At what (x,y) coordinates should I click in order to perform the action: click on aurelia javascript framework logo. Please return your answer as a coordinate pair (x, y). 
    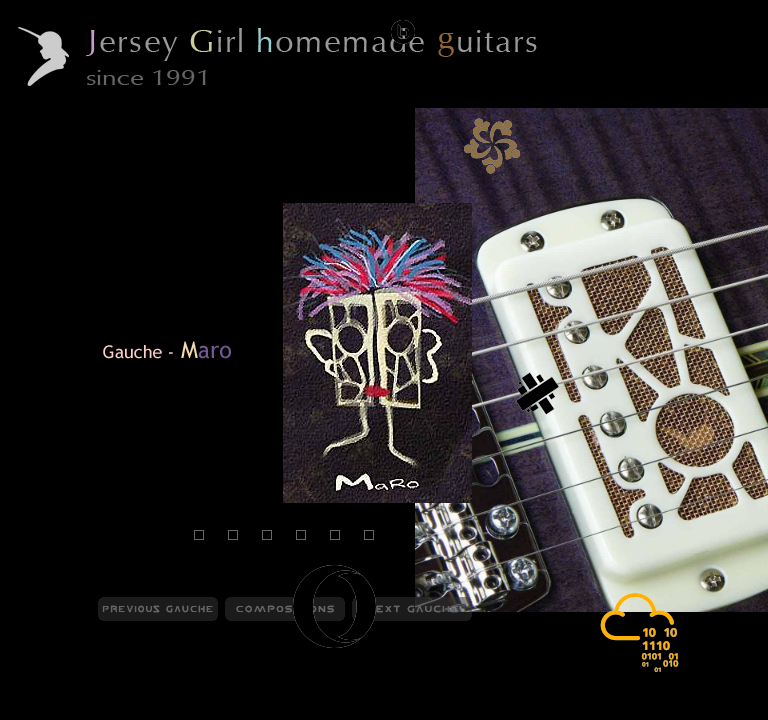
    Looking at the image, I should click on (537, 393).